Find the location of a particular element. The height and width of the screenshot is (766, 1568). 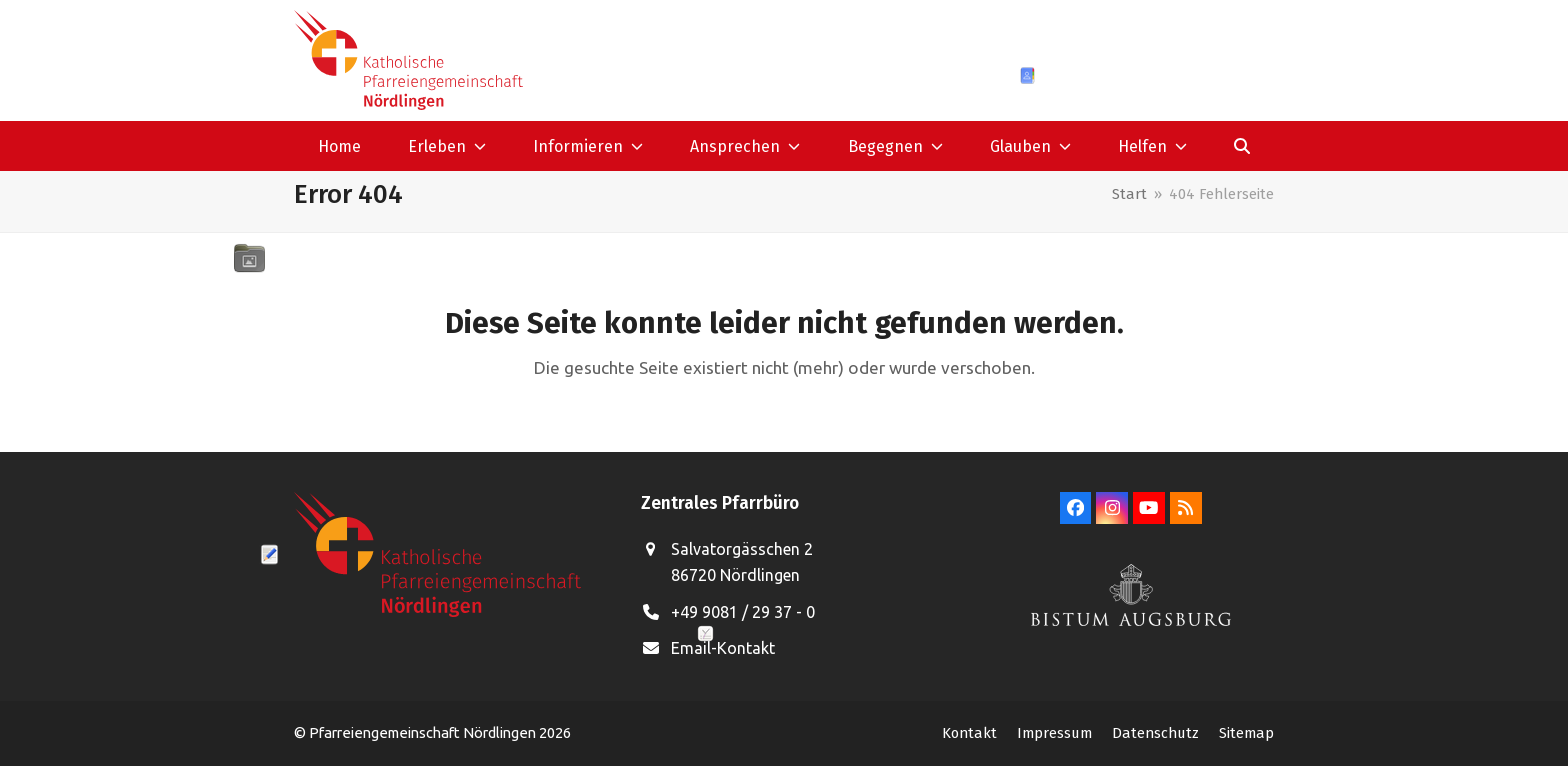

open your pictures folder is located at coordinates (249, 257).